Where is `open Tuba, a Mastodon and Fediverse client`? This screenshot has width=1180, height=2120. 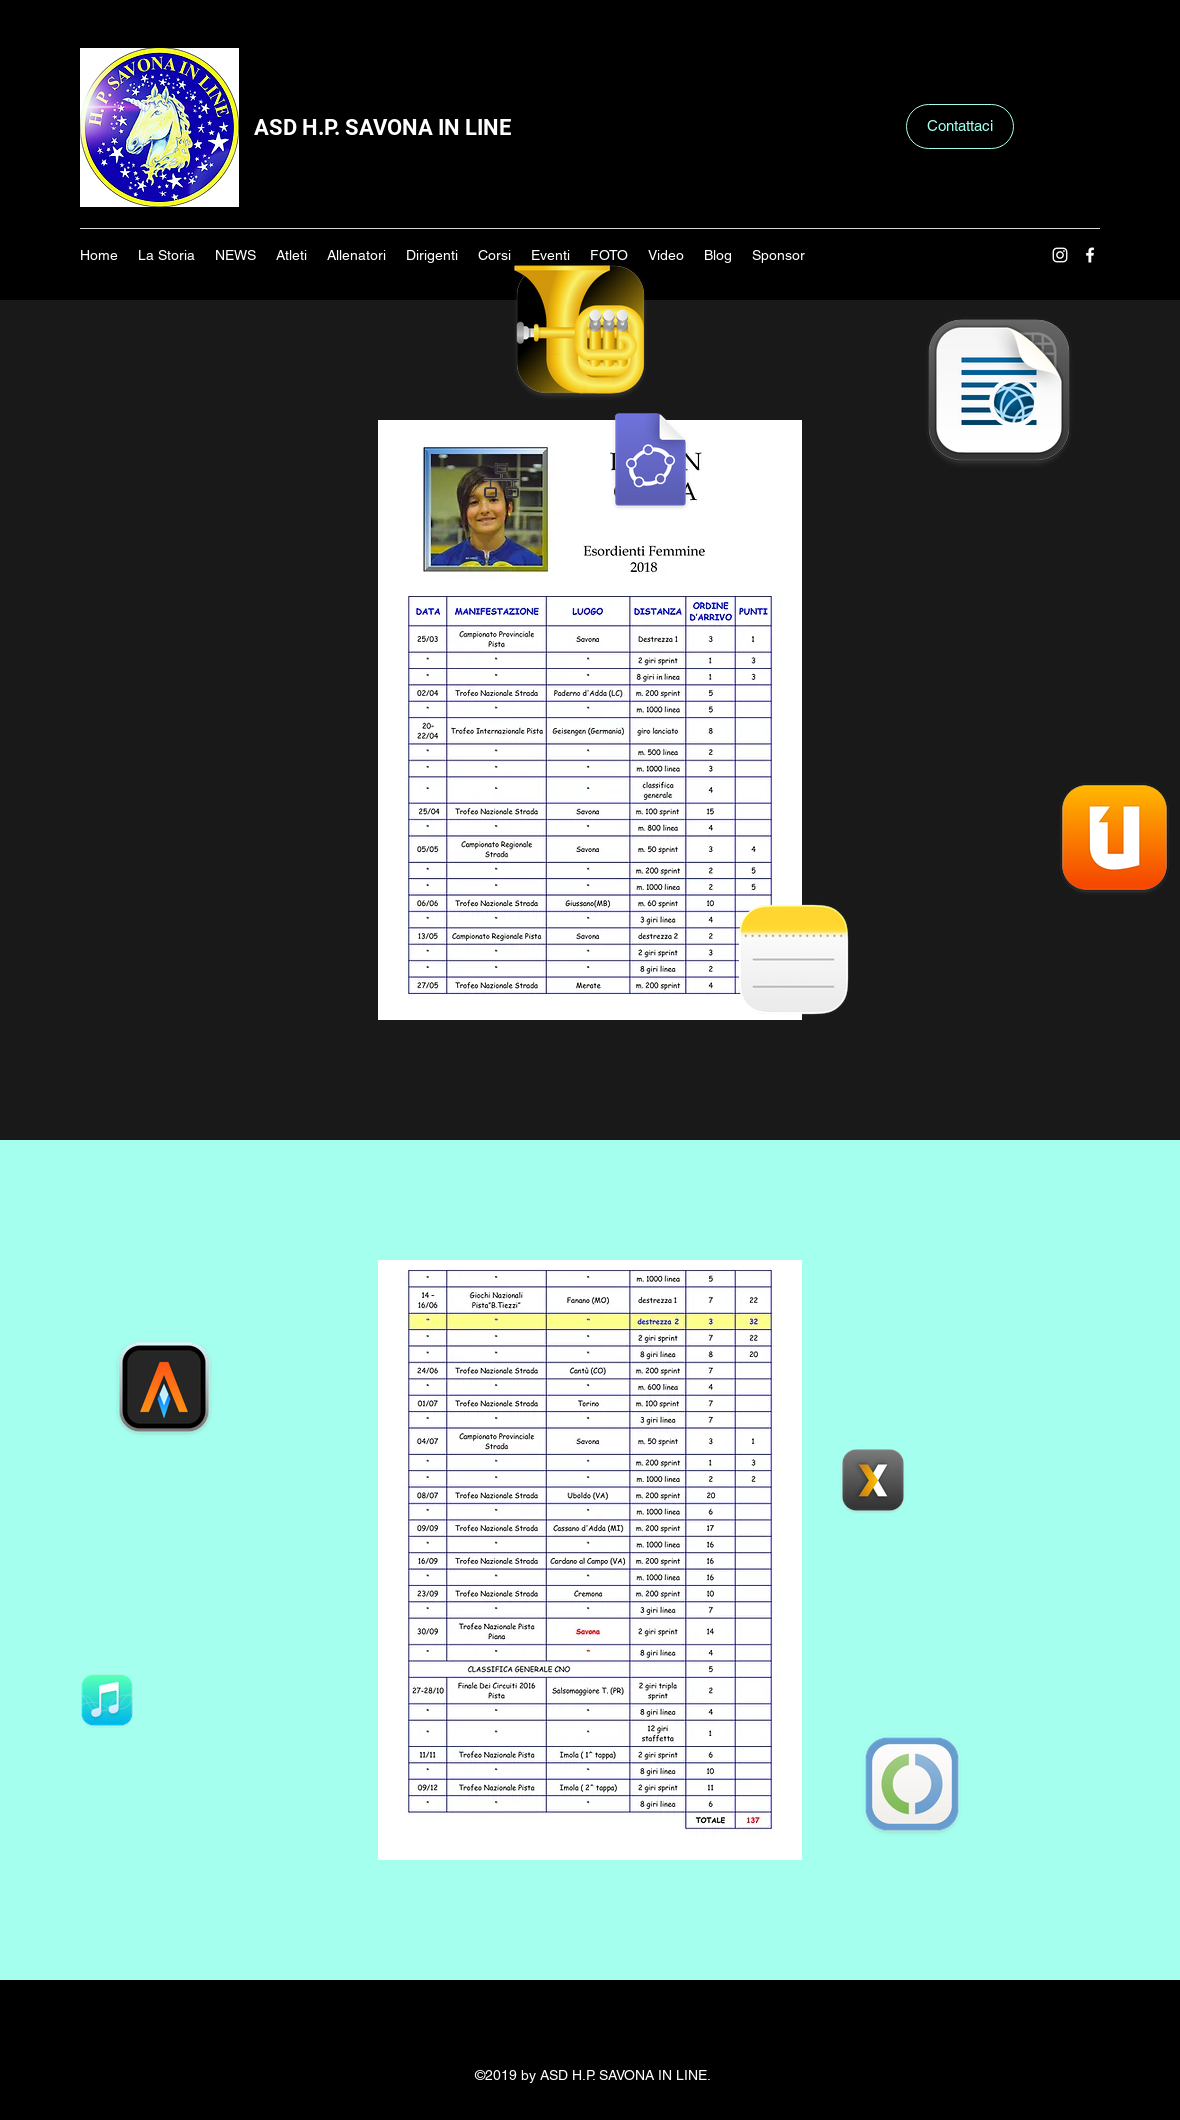
open Tuba, a Mastodon and Fediverse client is located at coordinates (580, 329).